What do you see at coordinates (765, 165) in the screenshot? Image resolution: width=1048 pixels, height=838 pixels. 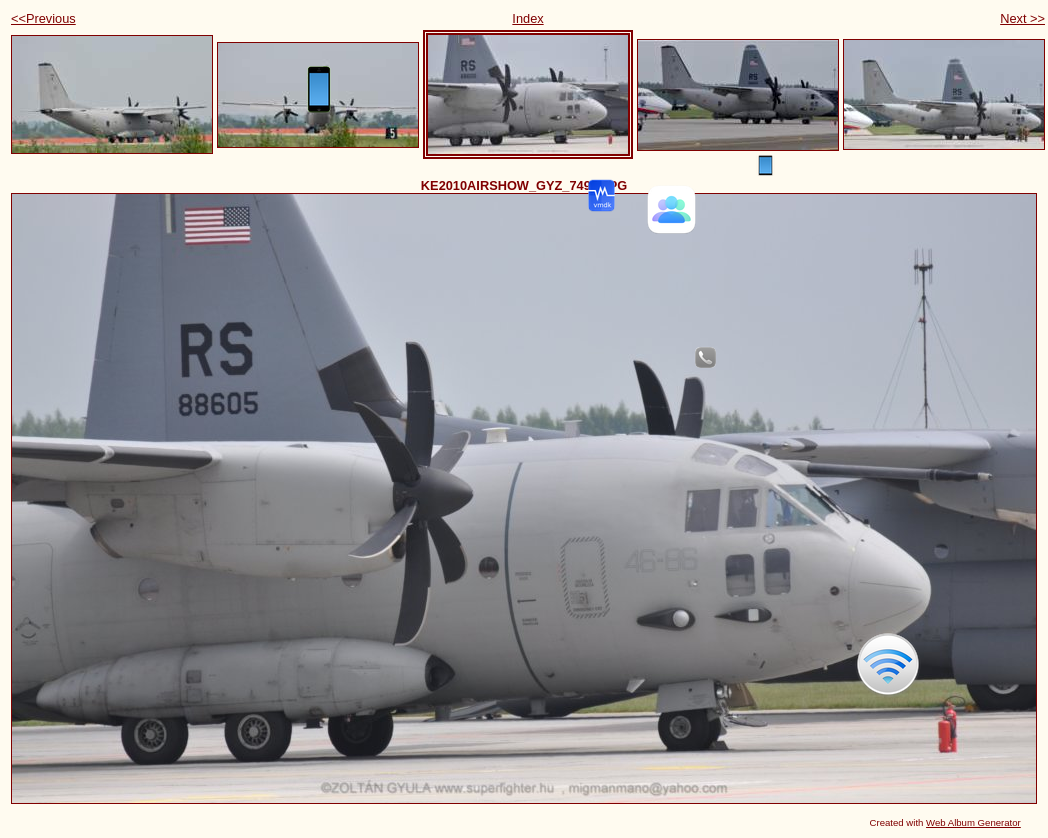 I see `iPad device connected to this computer` at bounding box center [765, 165].